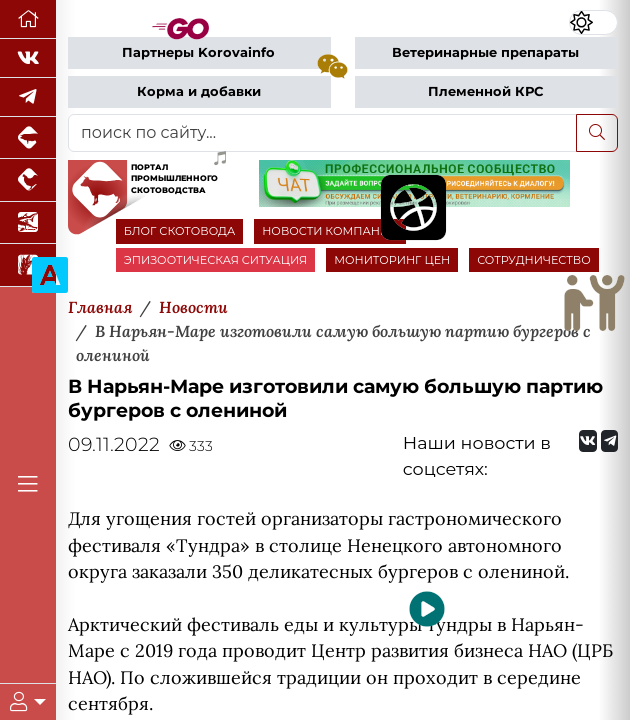 Image resolution: width=630 pixels, height=720 pixels. I want to click on link to dribbble profile, so click(413, 207).